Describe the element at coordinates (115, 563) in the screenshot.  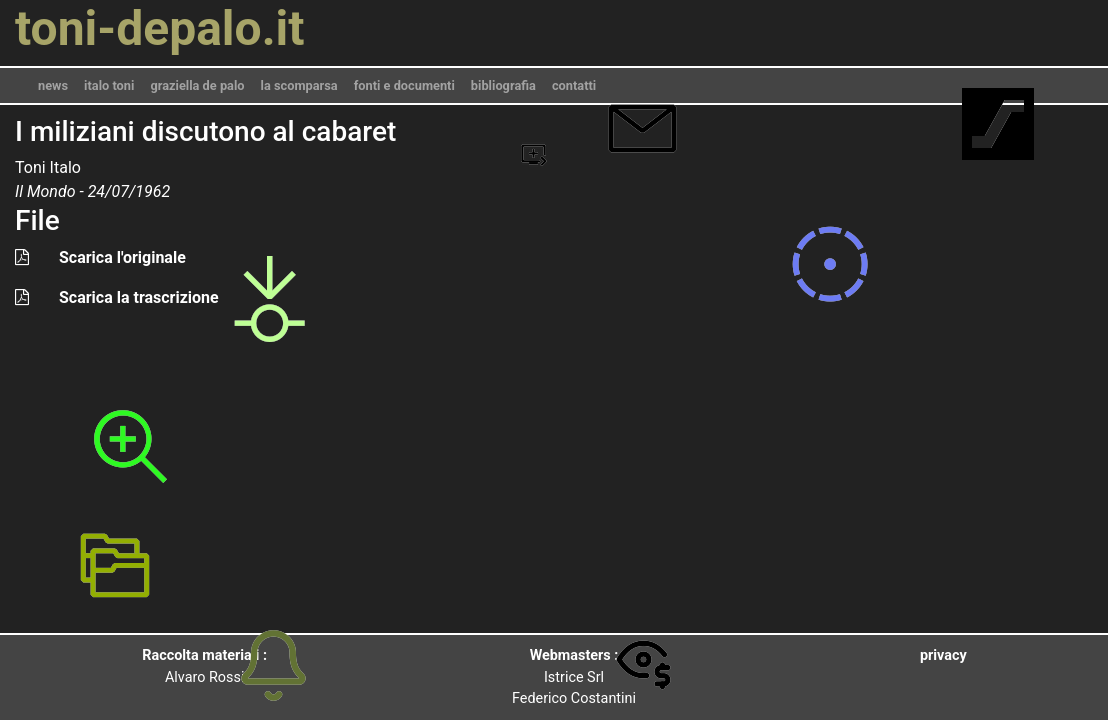
I see `access project submodules` at that location.